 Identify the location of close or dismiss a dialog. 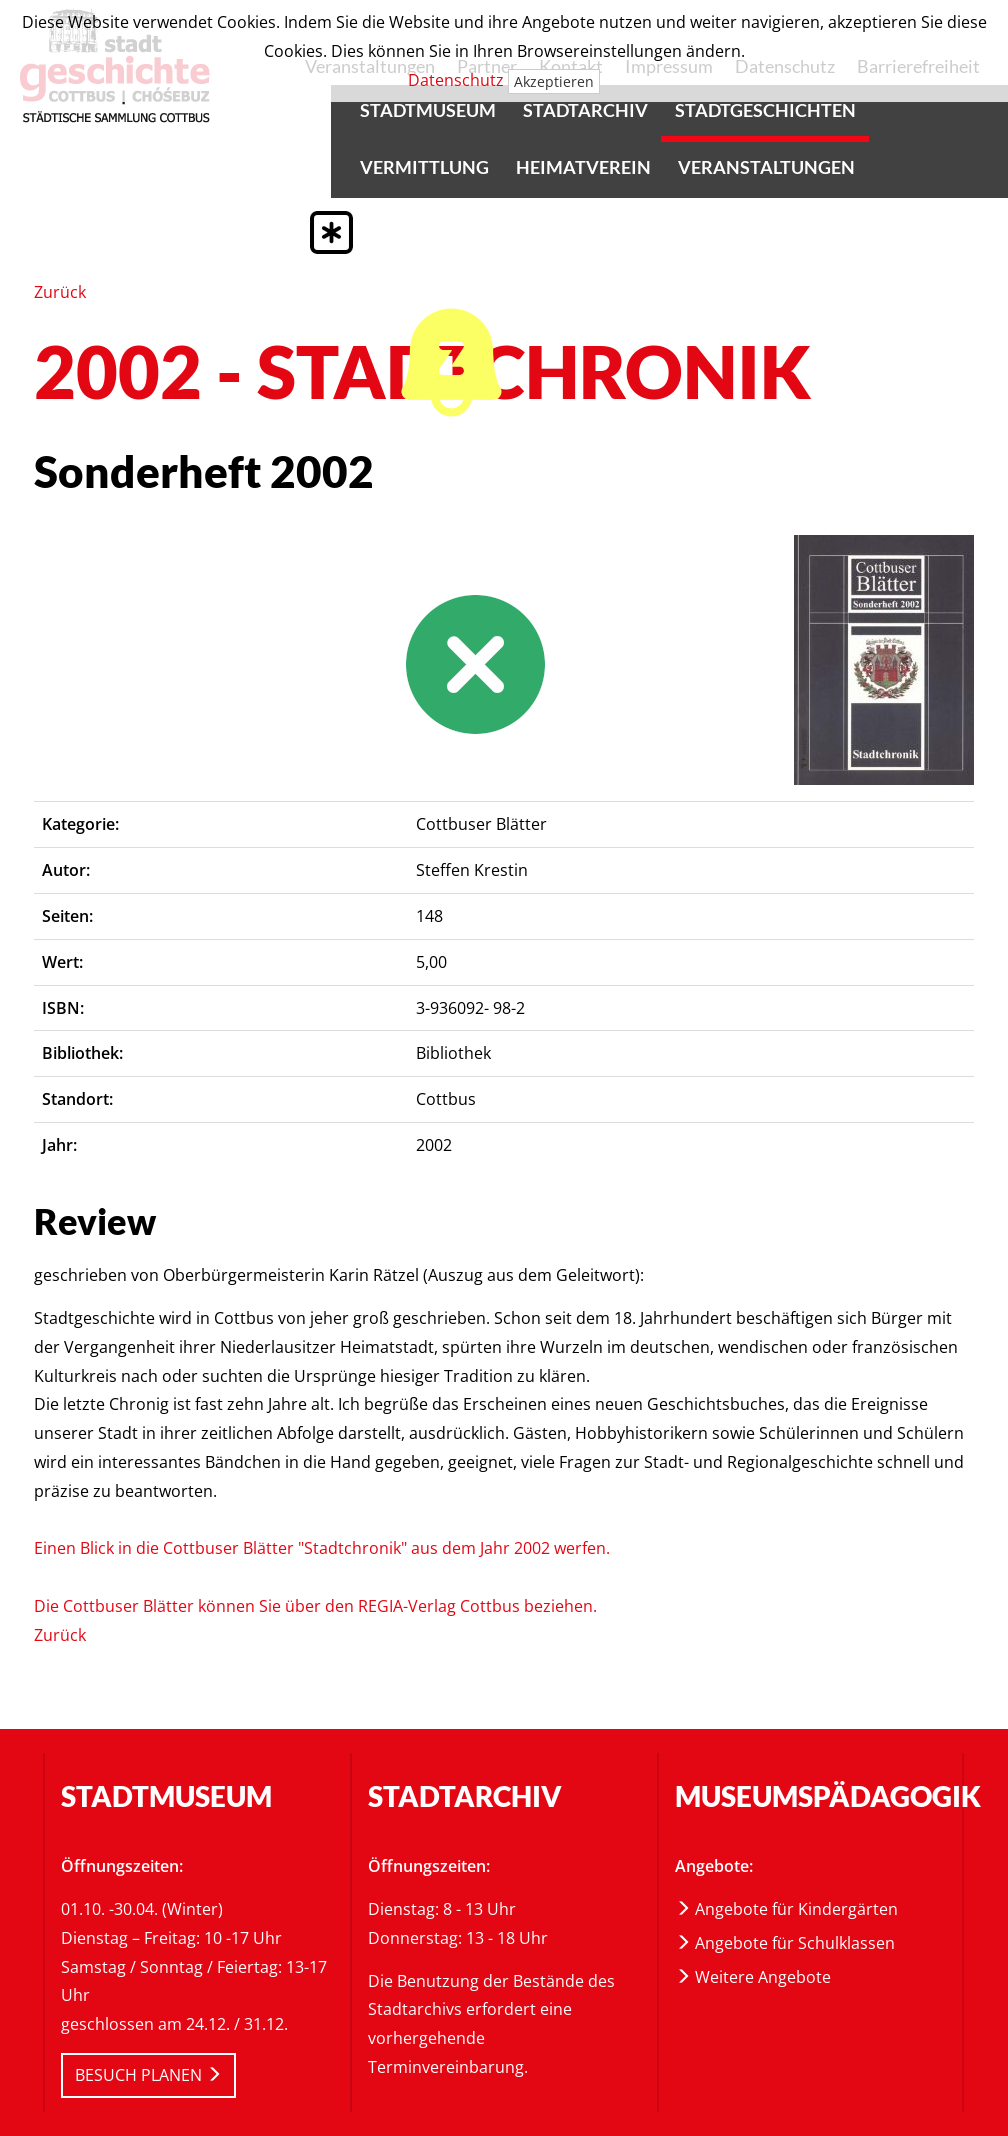
(475, 664).